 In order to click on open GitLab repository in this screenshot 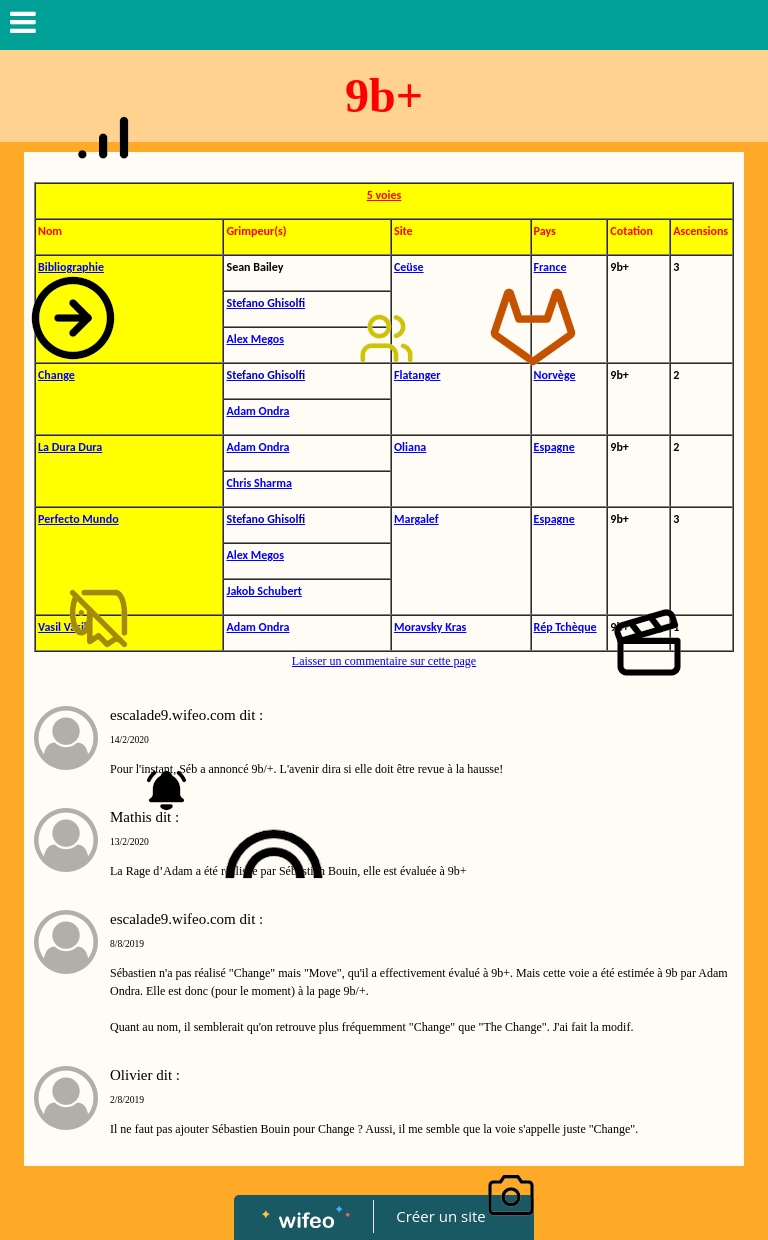, I will do `click(533, 327)`.